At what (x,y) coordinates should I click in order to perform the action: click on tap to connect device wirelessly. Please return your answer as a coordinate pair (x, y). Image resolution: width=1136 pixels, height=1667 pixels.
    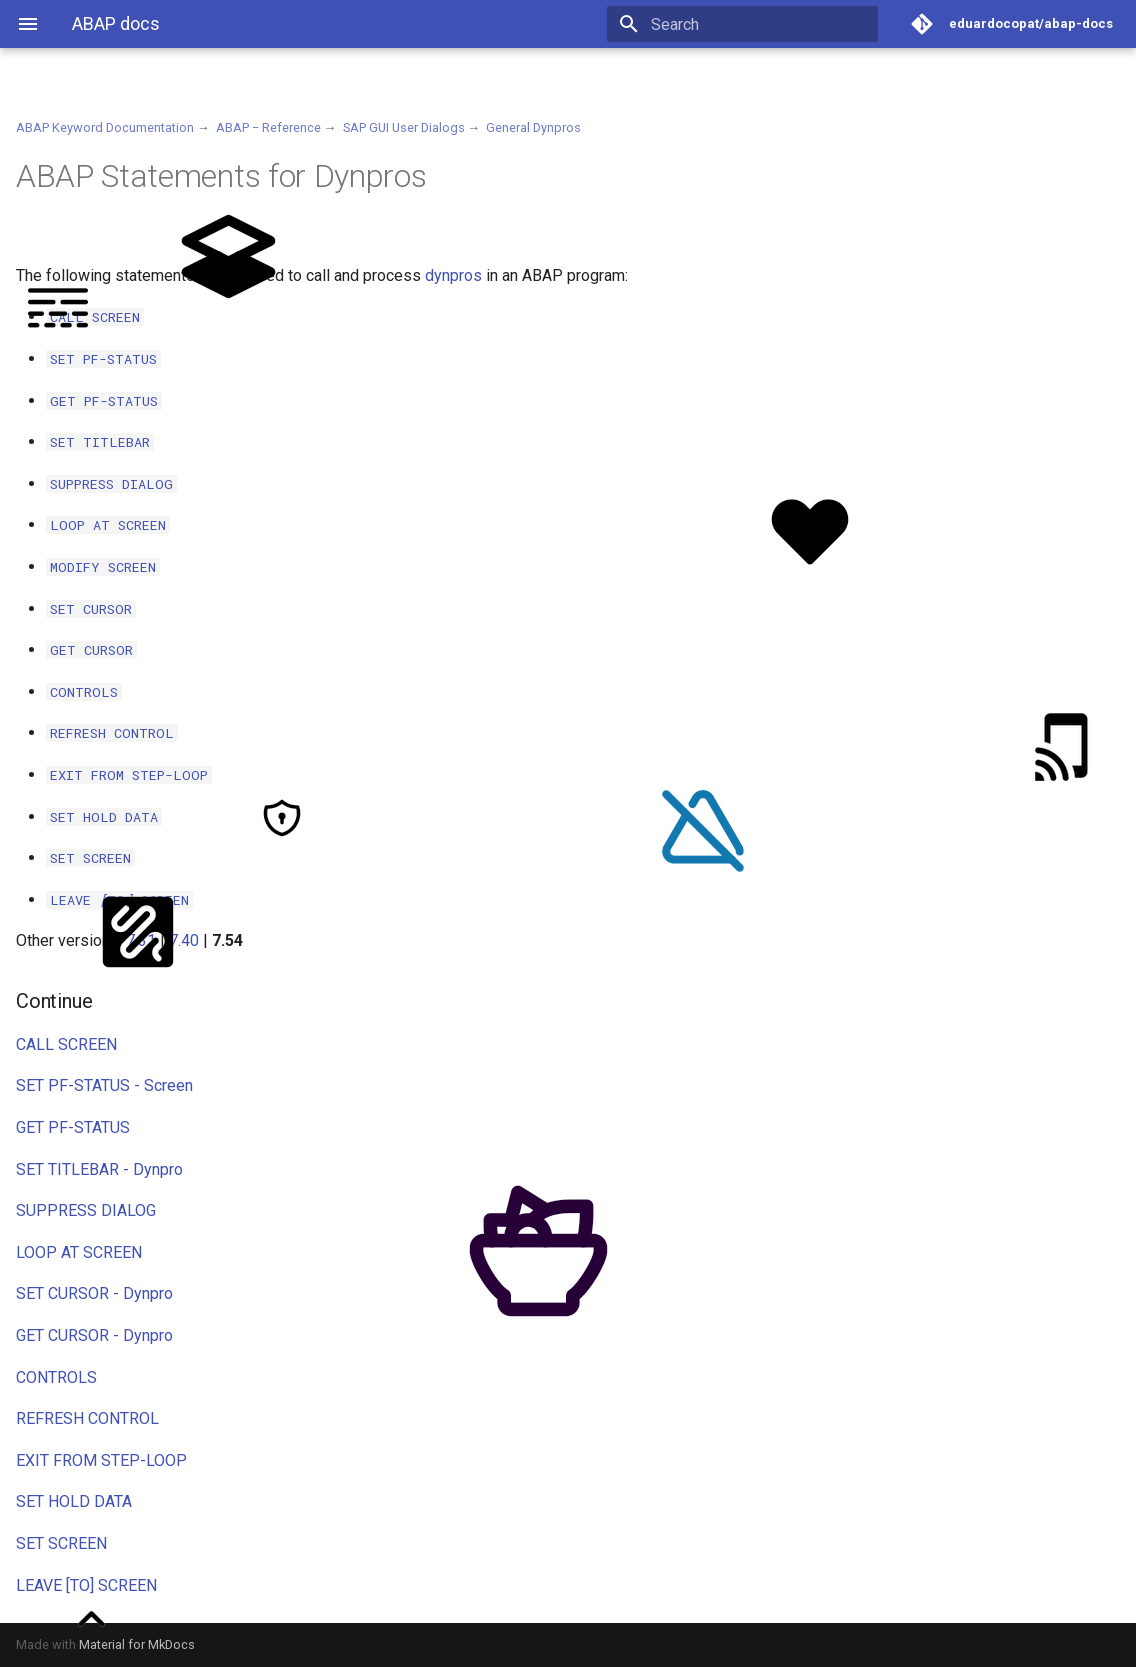
    Looking at the image, I should click on (1066, 747).